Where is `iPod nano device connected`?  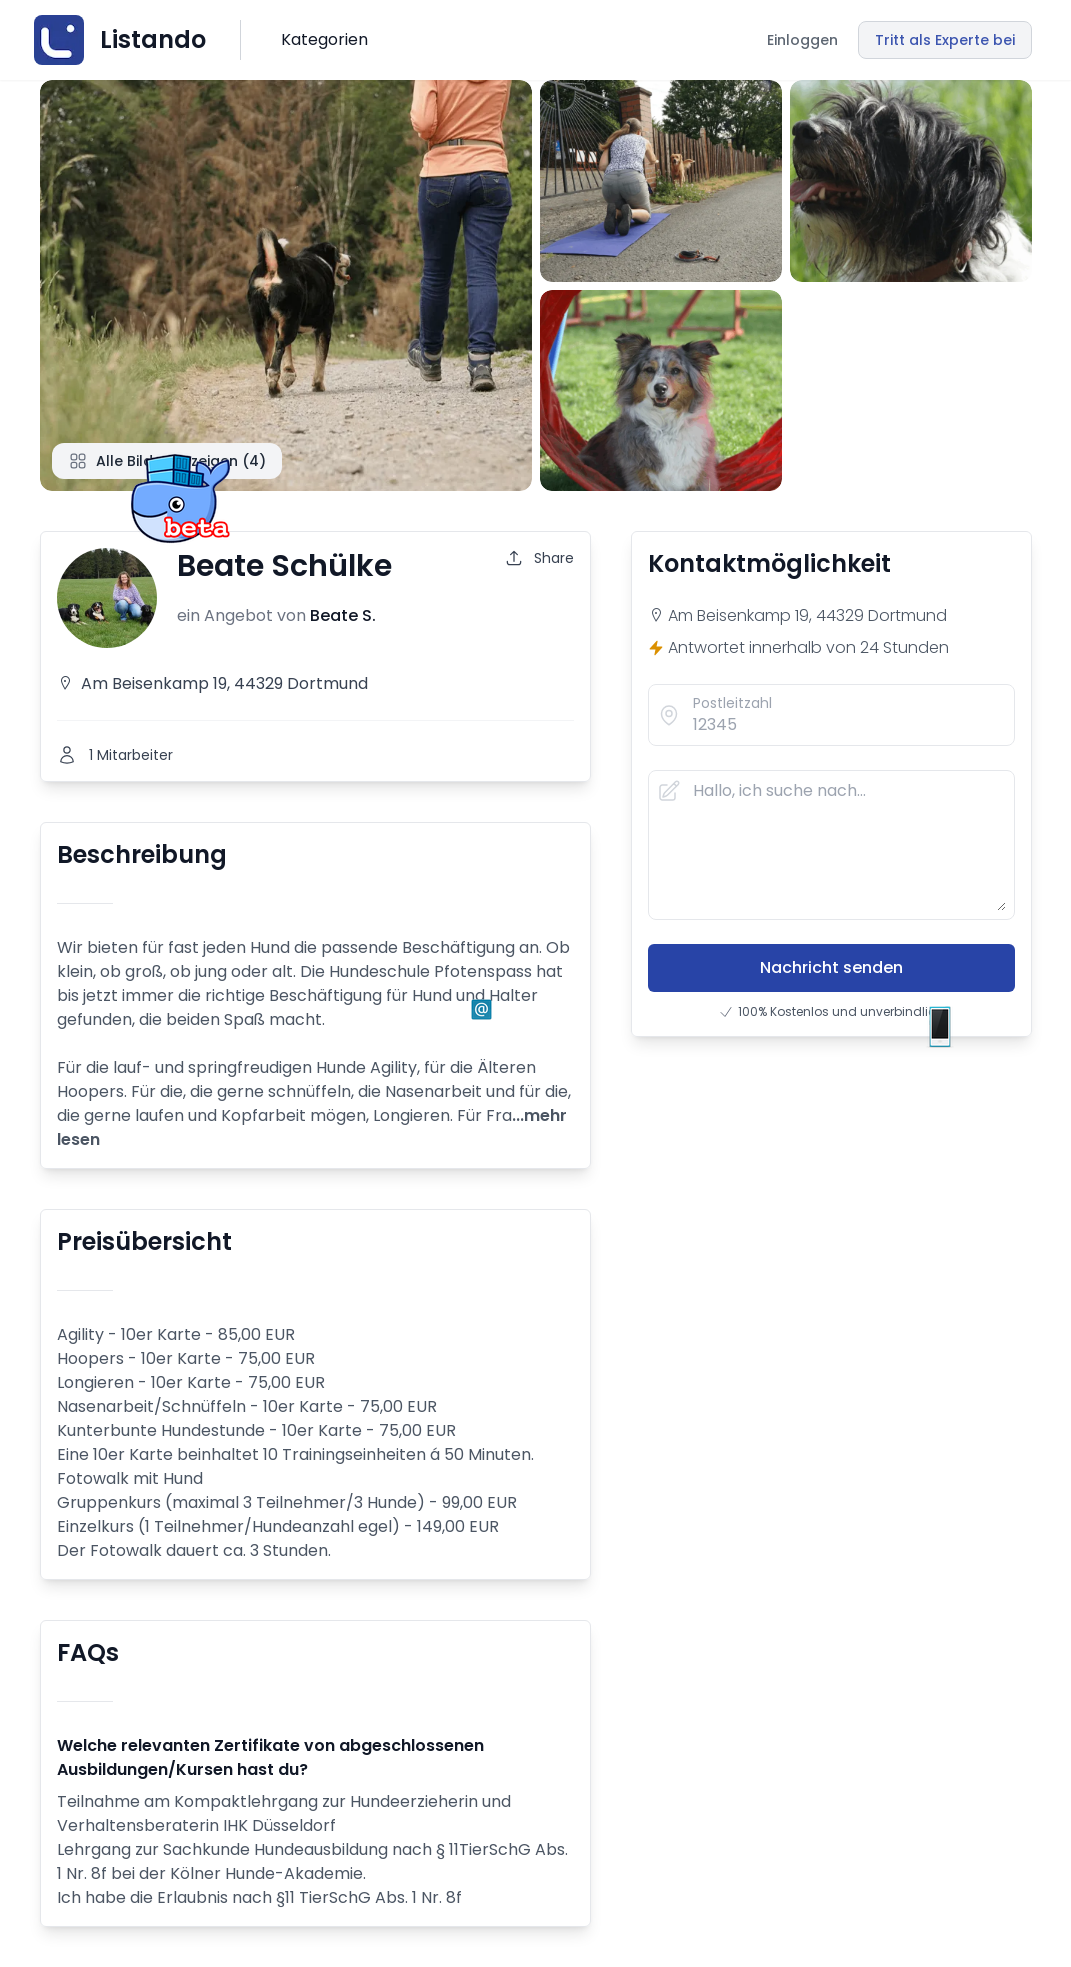
iPod nano device connected is located at coordinates (940, 1027).